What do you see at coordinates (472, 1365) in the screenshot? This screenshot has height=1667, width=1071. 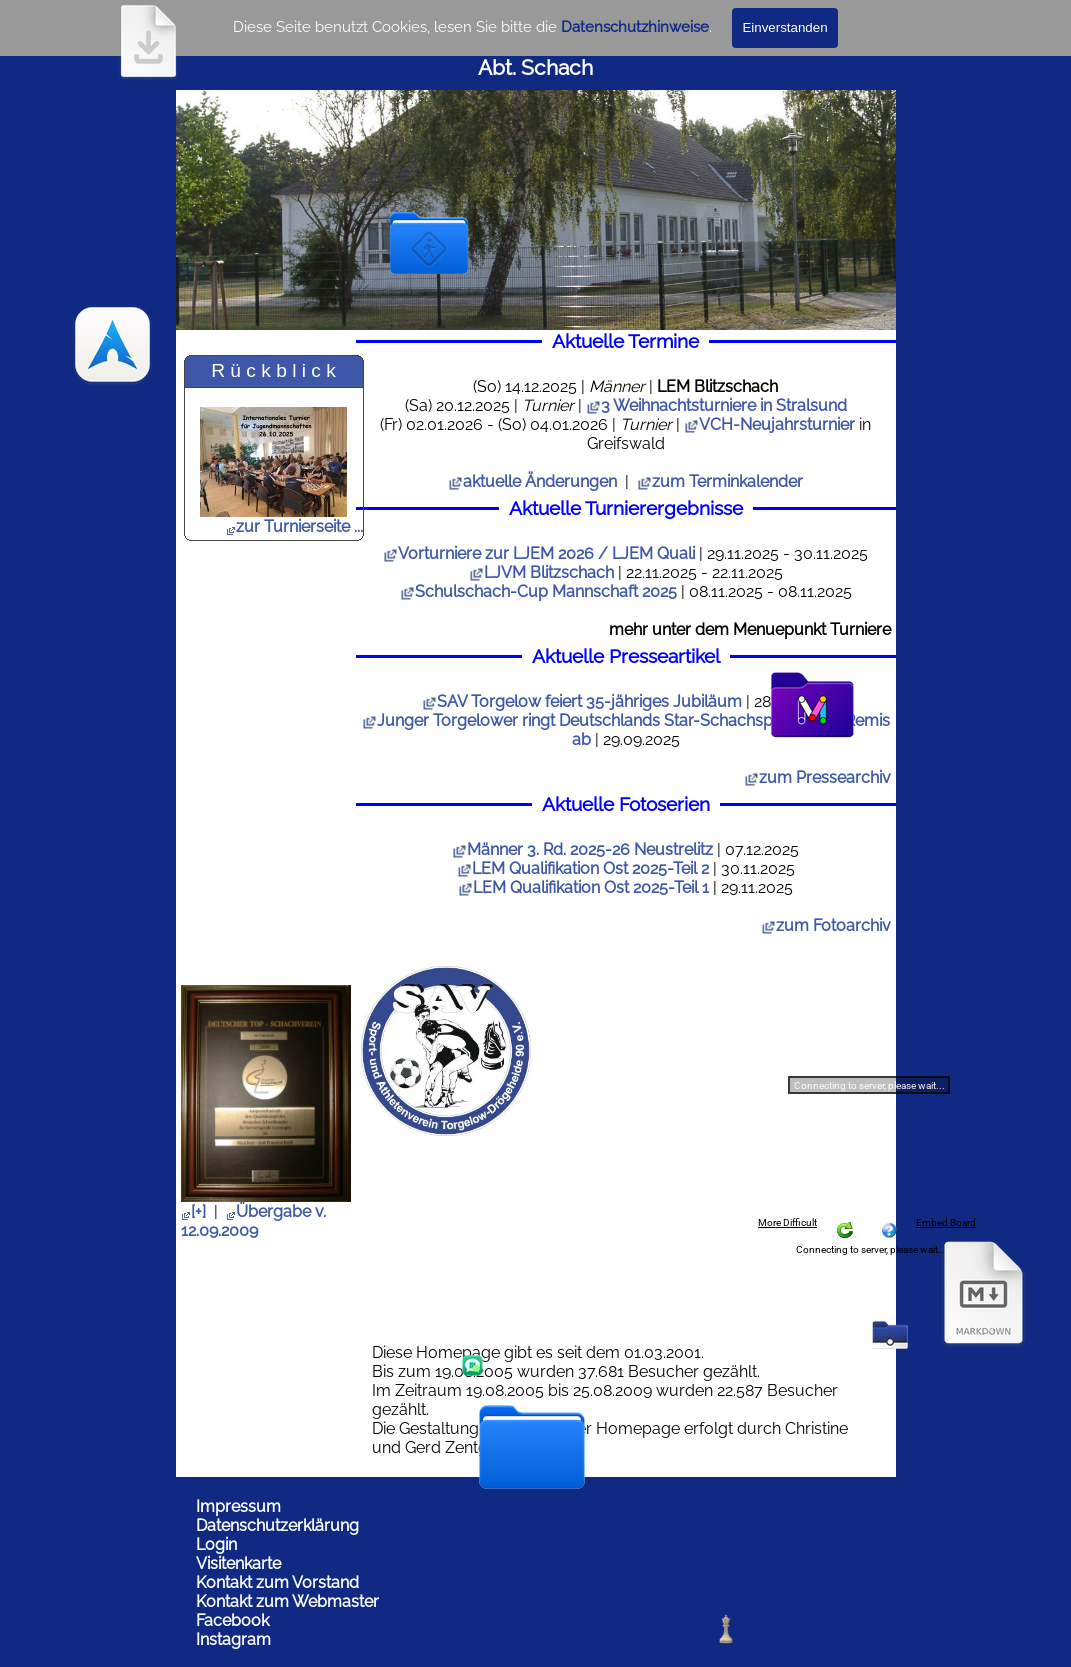 I see `open matray messaging app` at bounding box center [472, 1365].